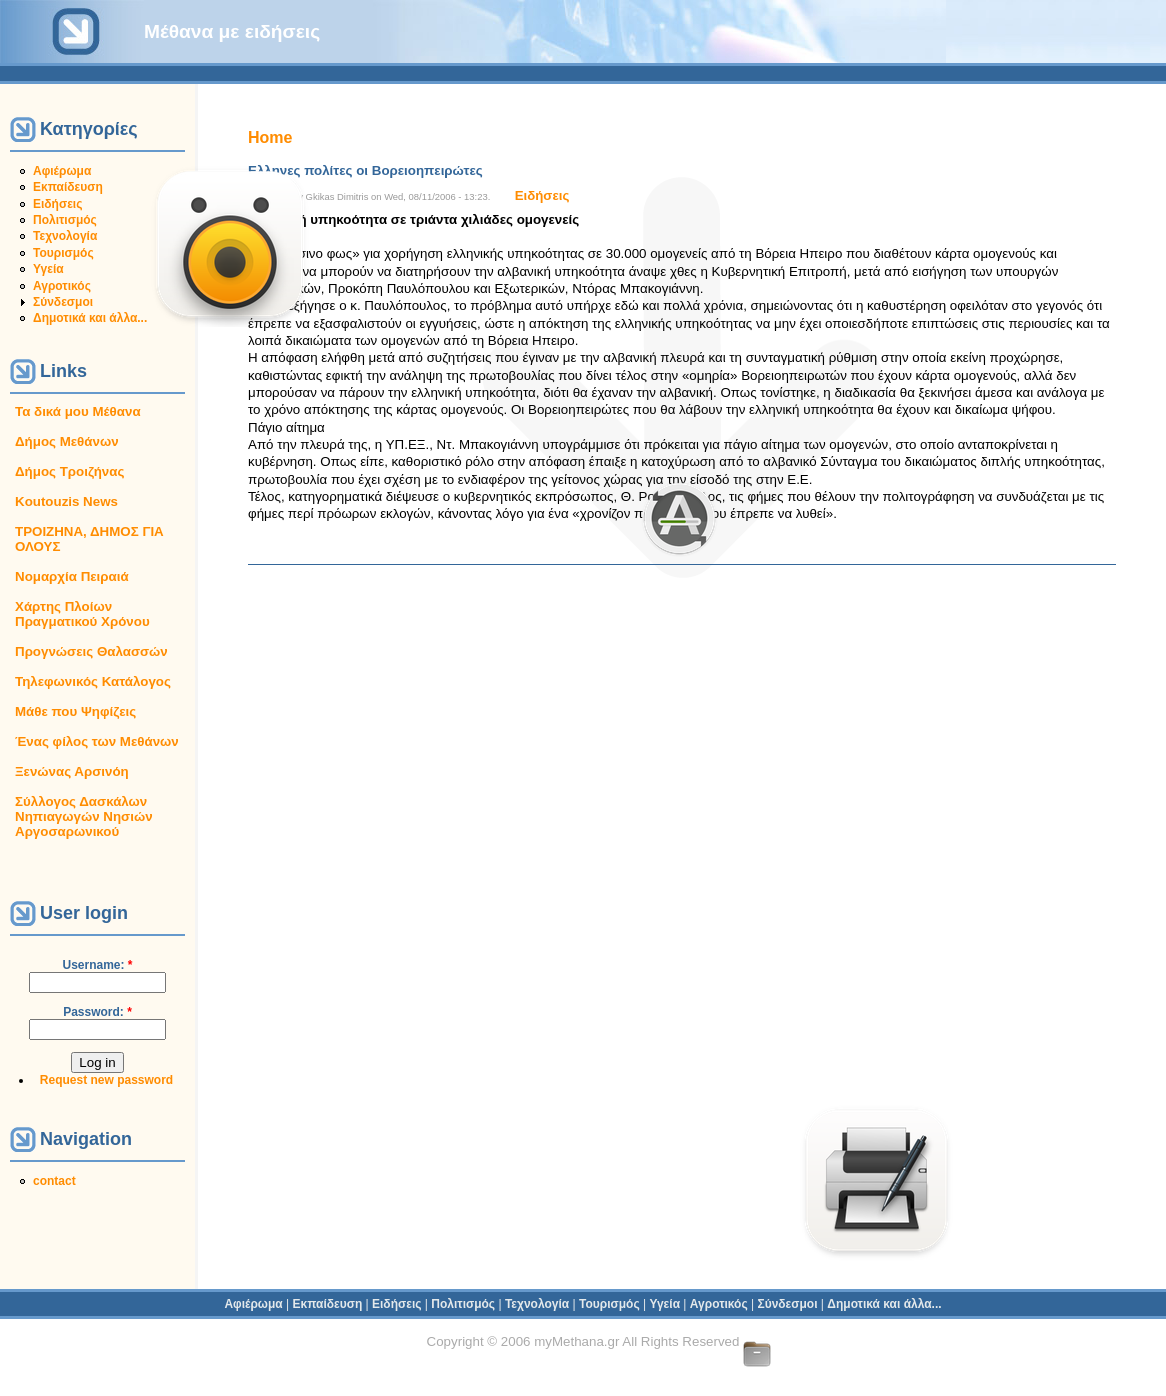 The image size is (1166, 1396). What do you see at coordinates (757, 1354) in the screenshot?
I see `open the file manager` at bounding box center [757, 1354].